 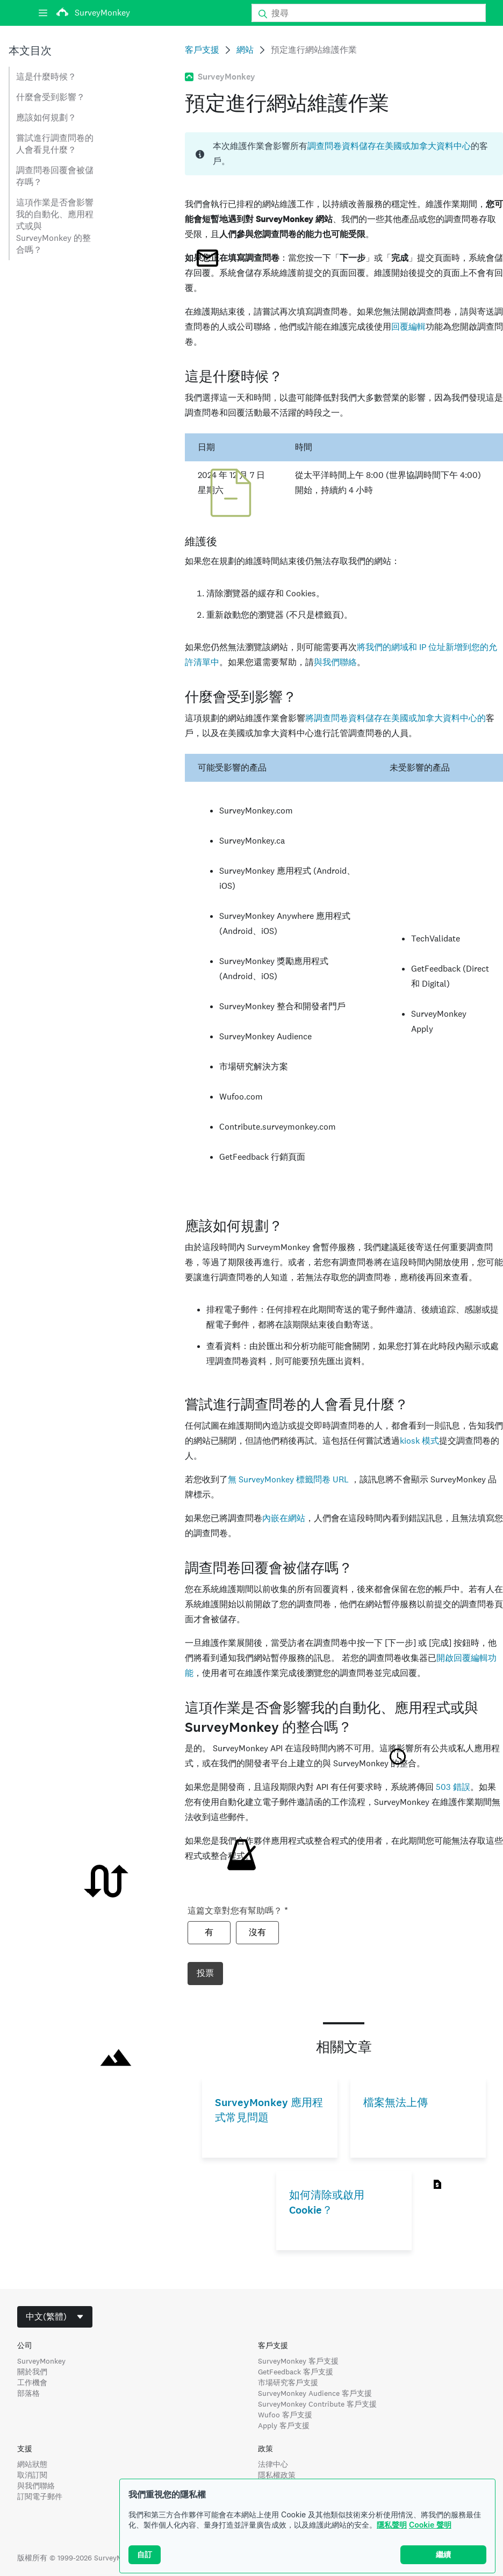 What do you see at coordinates (207, 258) in the screenshot?
I see `open your inbox or email messages` at bounding box center [207, 258].